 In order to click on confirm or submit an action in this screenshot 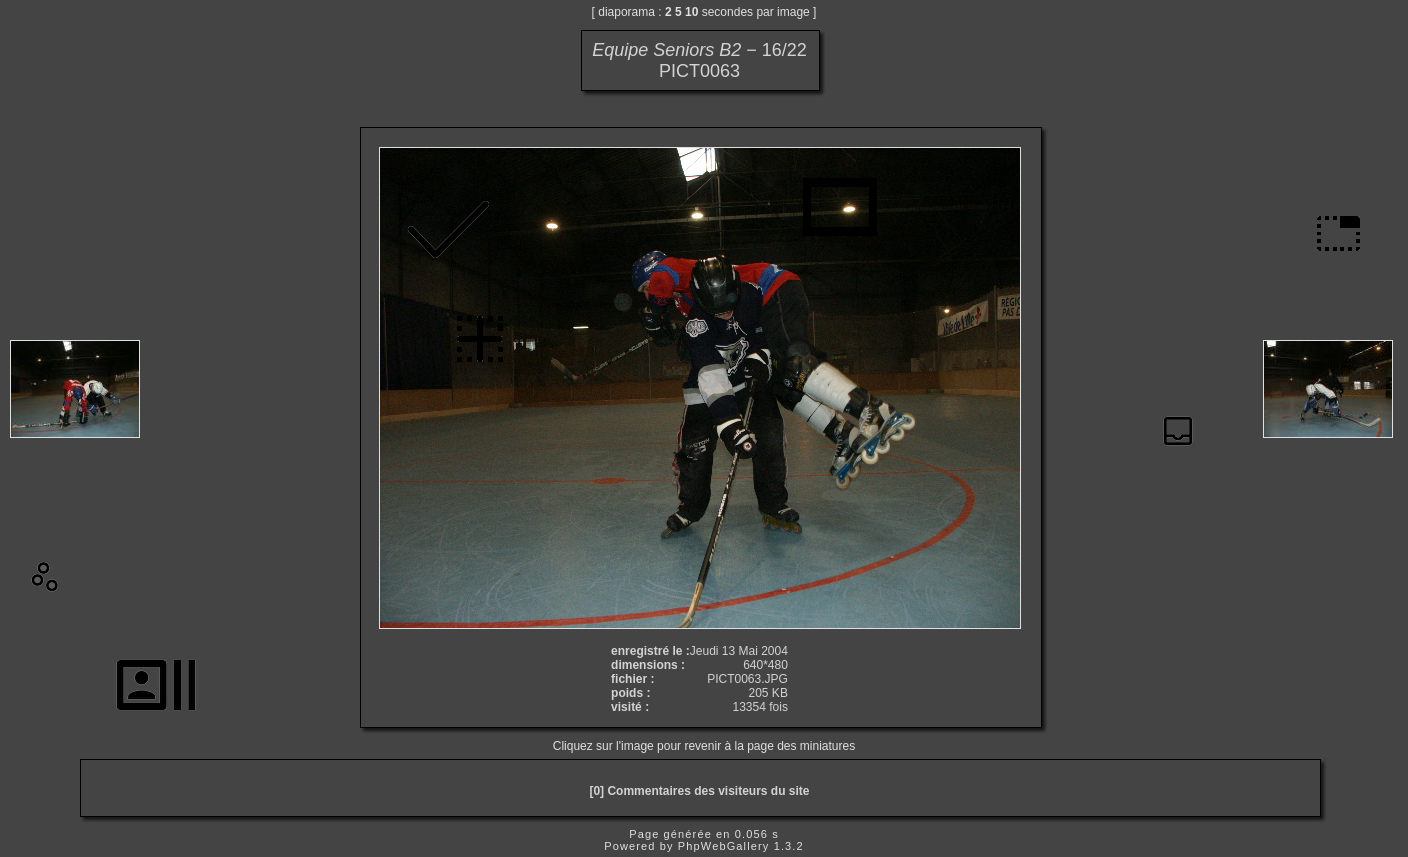, I will do `click(448, 229)`.